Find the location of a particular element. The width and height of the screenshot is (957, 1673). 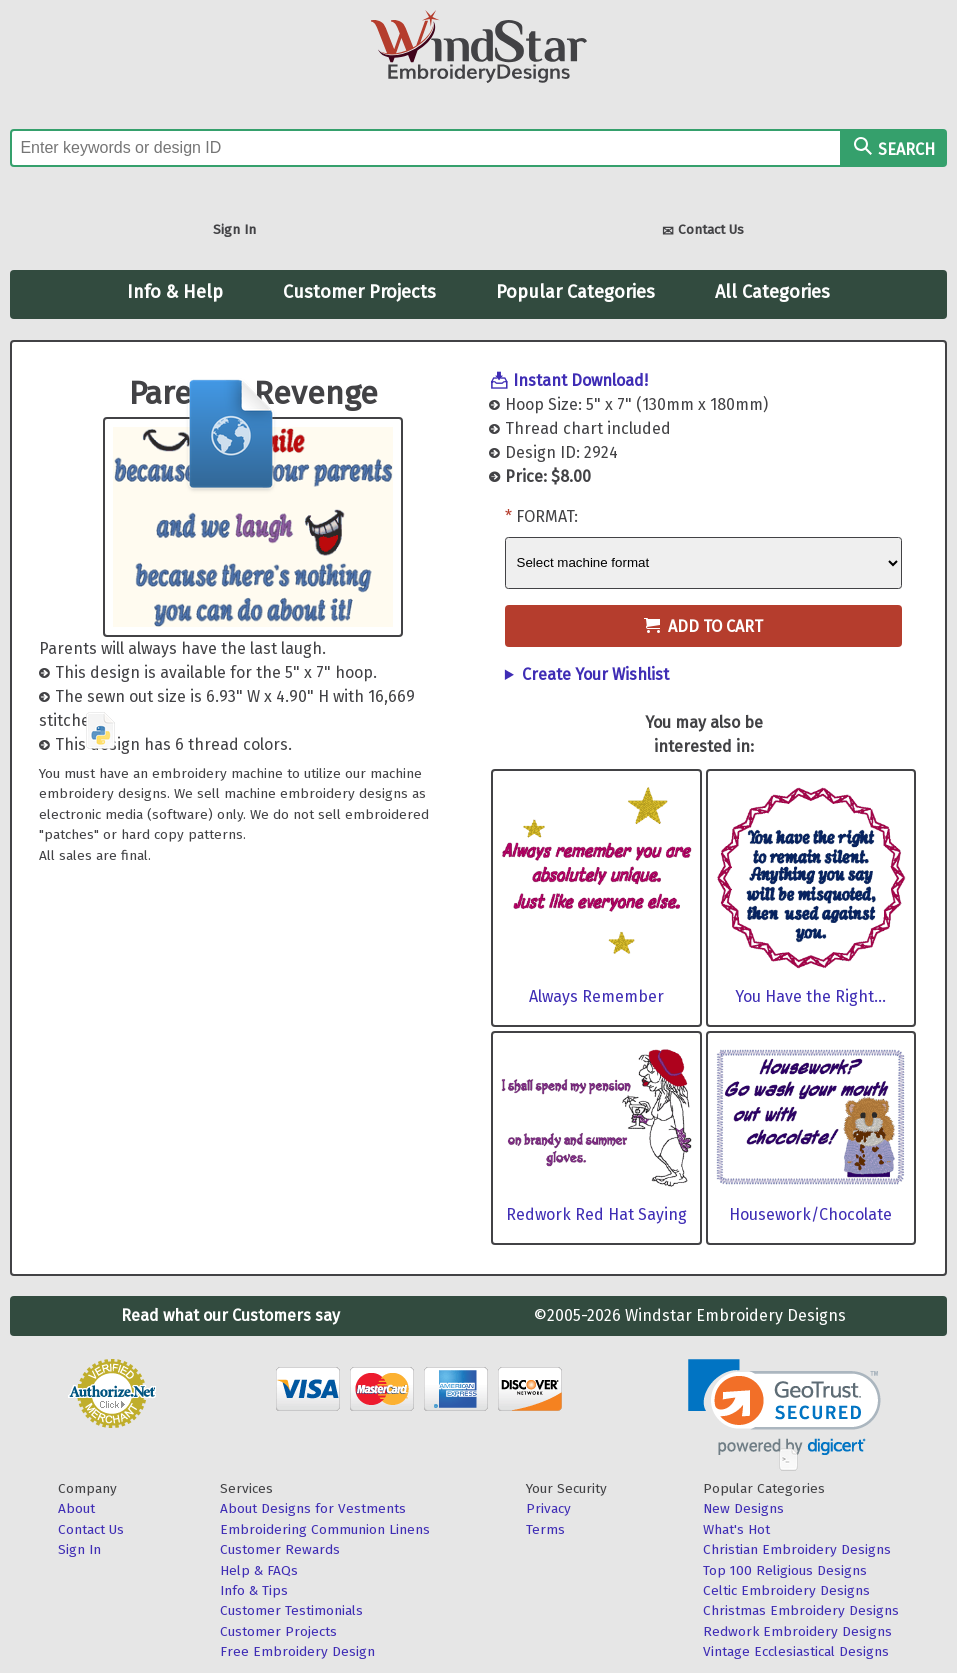

an opendocument web template file is located at coordinates (231, 436).